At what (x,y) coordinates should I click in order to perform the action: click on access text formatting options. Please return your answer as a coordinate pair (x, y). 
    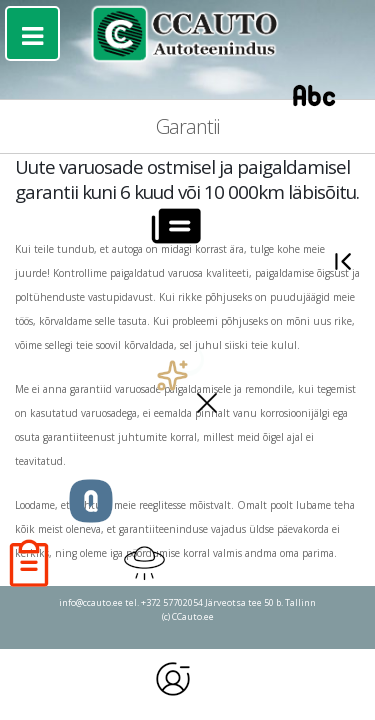
    Looking at the image, I should click on (314, 95).